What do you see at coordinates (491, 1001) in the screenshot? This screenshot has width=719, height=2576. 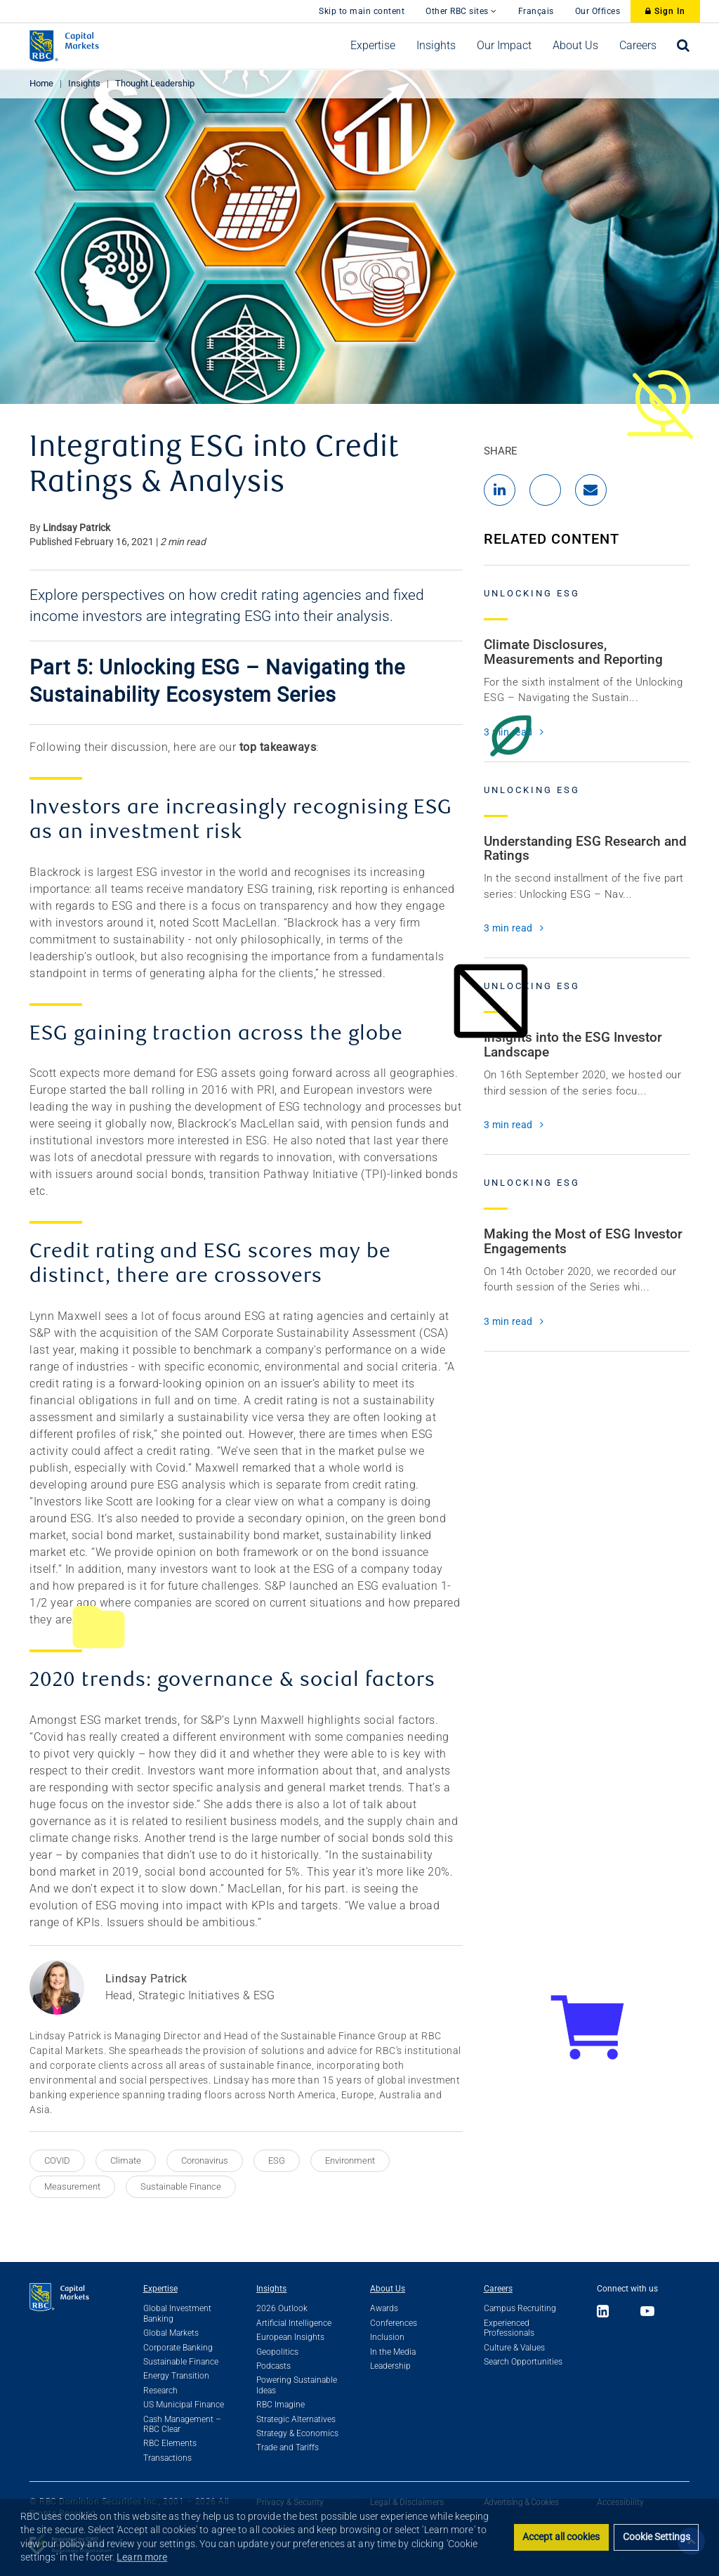 I see `indicates missing or unavailable image content` at bounding box center [491, 1001].